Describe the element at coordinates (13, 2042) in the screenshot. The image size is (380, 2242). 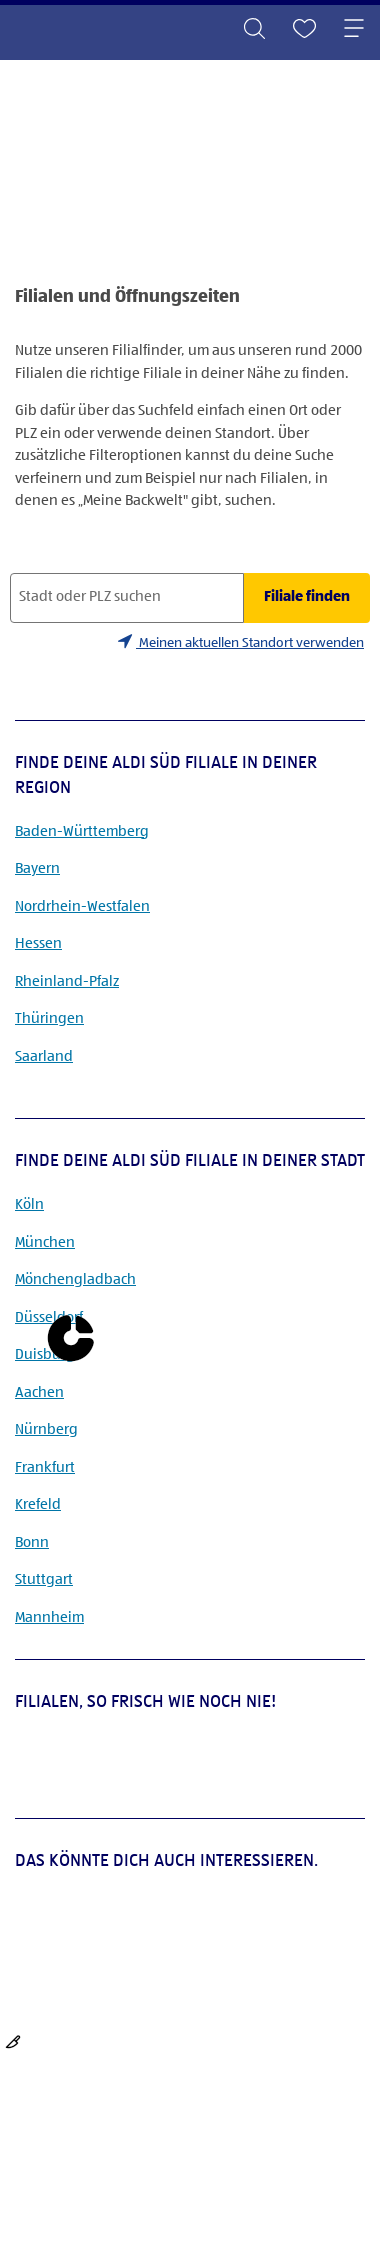
I see `access cutting or slicing tools` at that location.